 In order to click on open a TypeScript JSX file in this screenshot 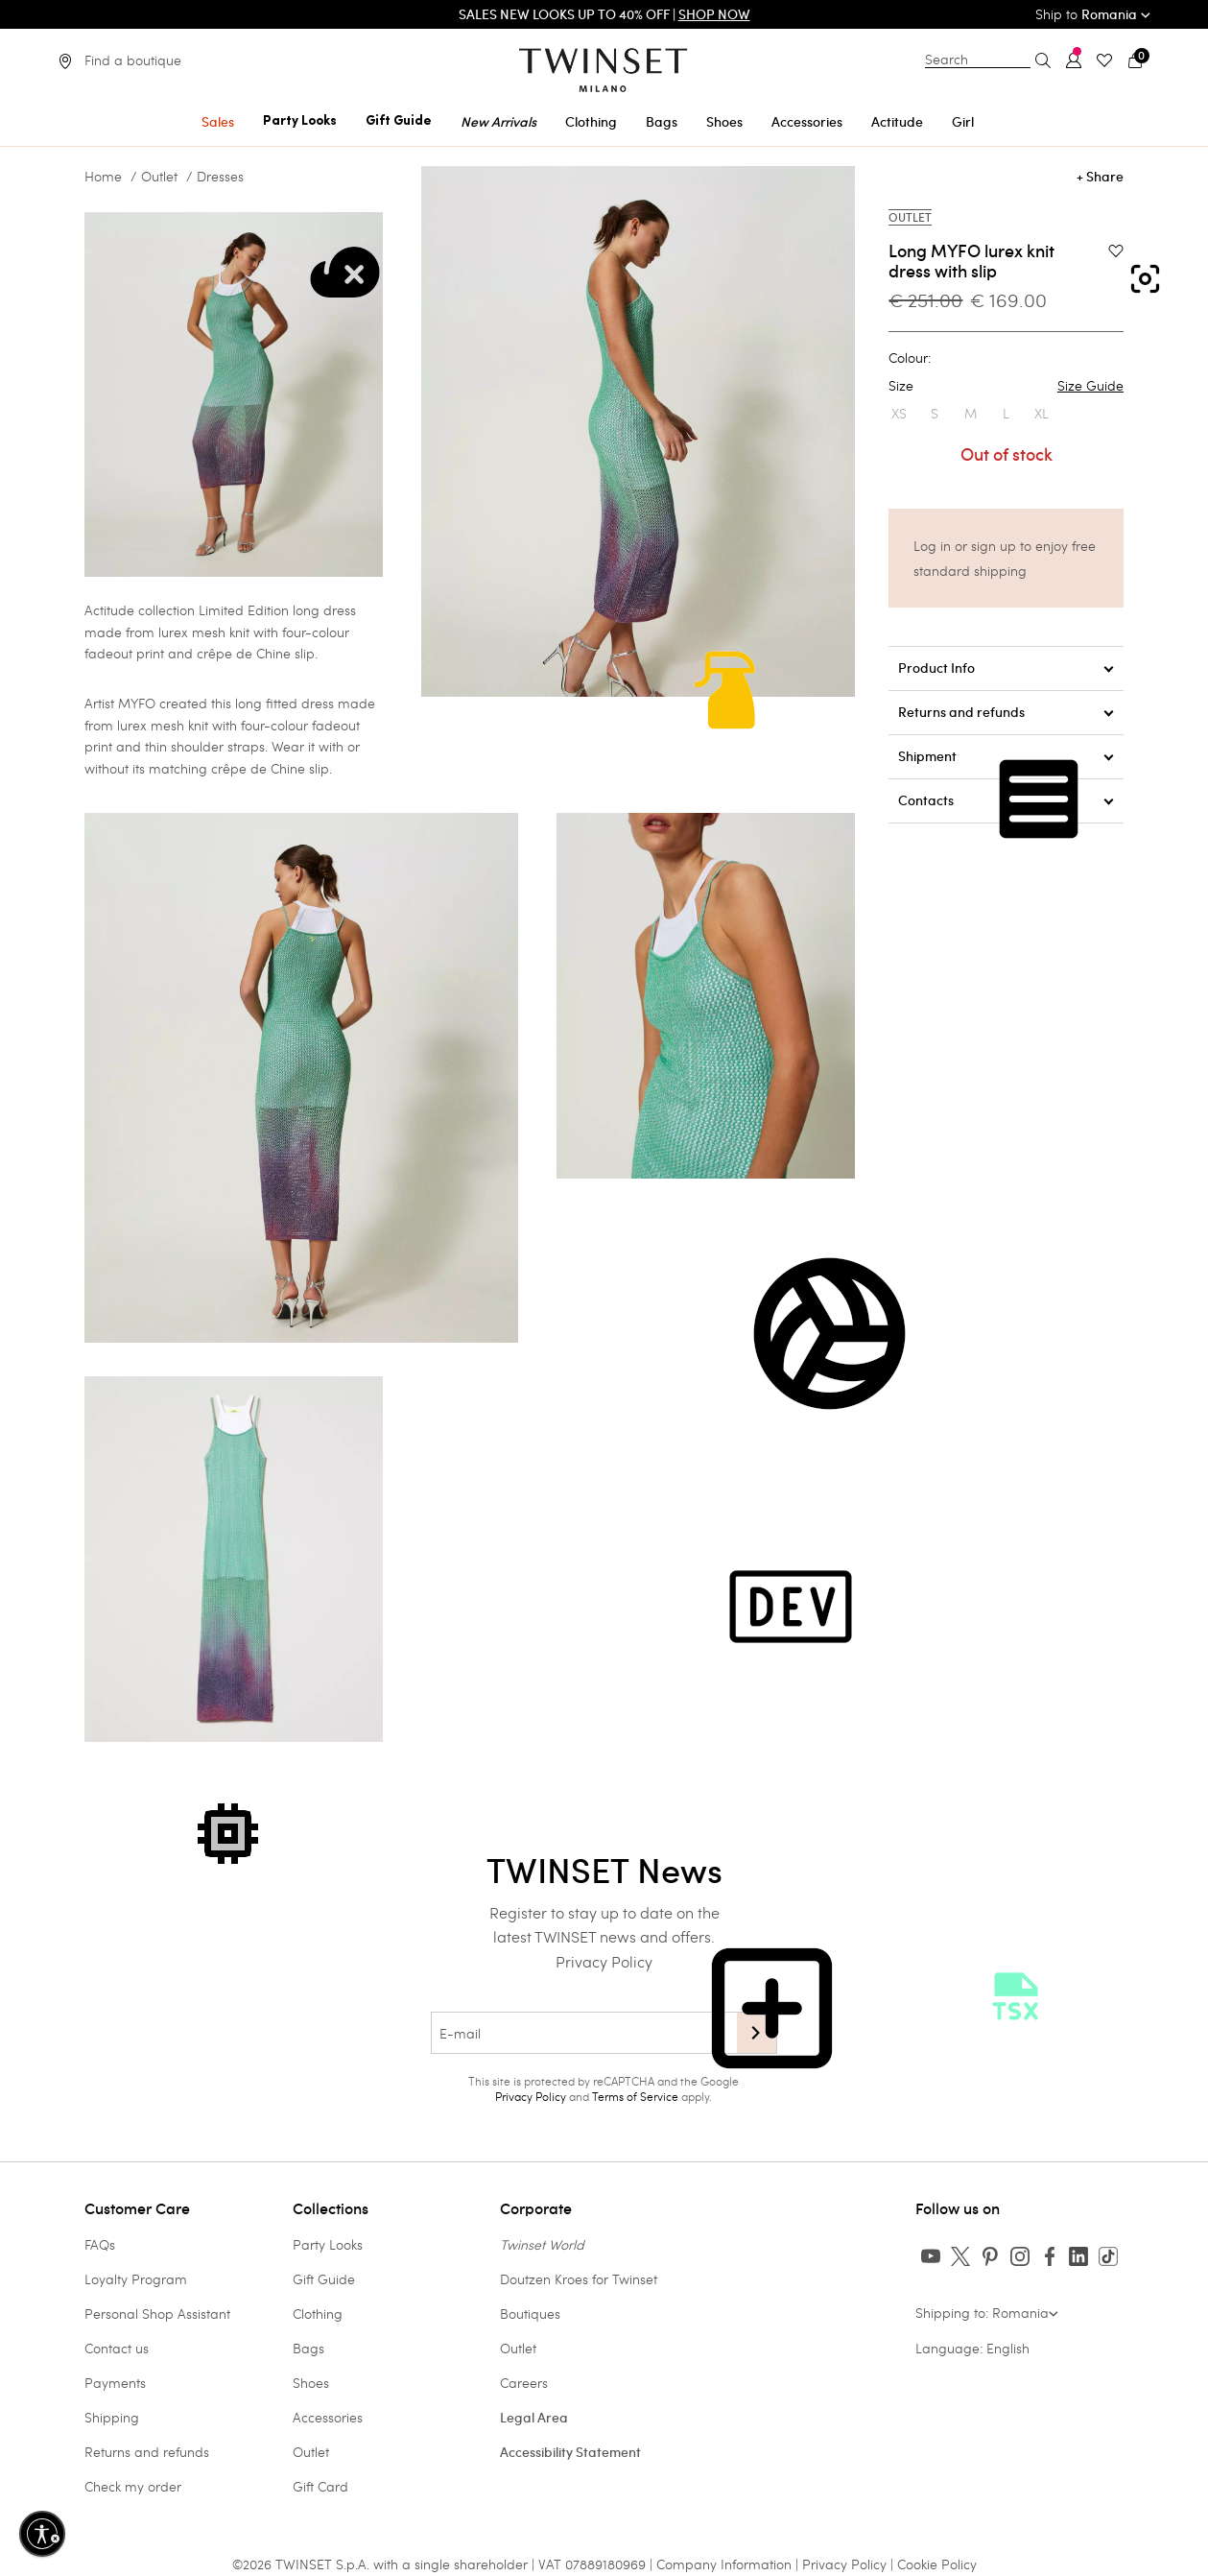, I will do `click(1016, 1998)`.